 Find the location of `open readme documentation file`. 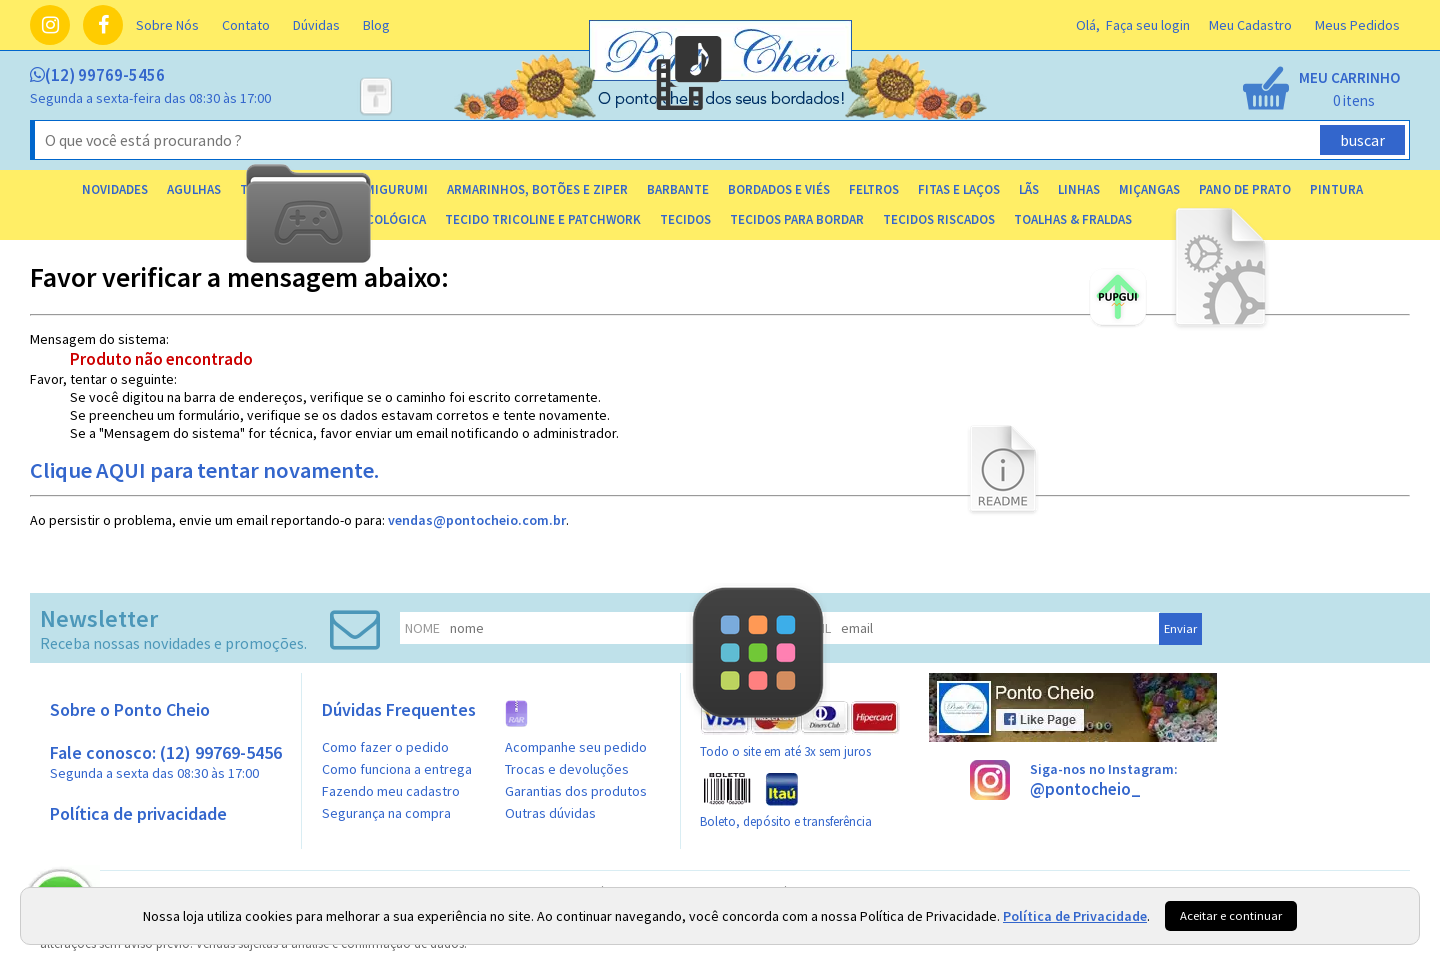

open readme documentation file is located at coordinates (1003, 470).